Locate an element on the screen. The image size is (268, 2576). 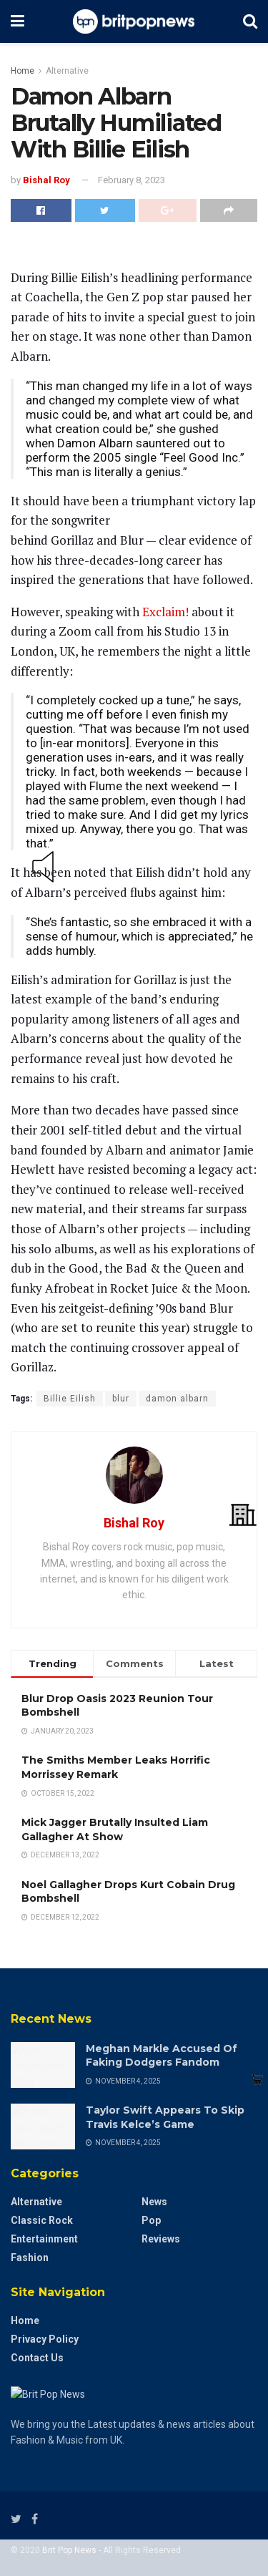
speaker with no audio output is located at coordinates (48, 867).